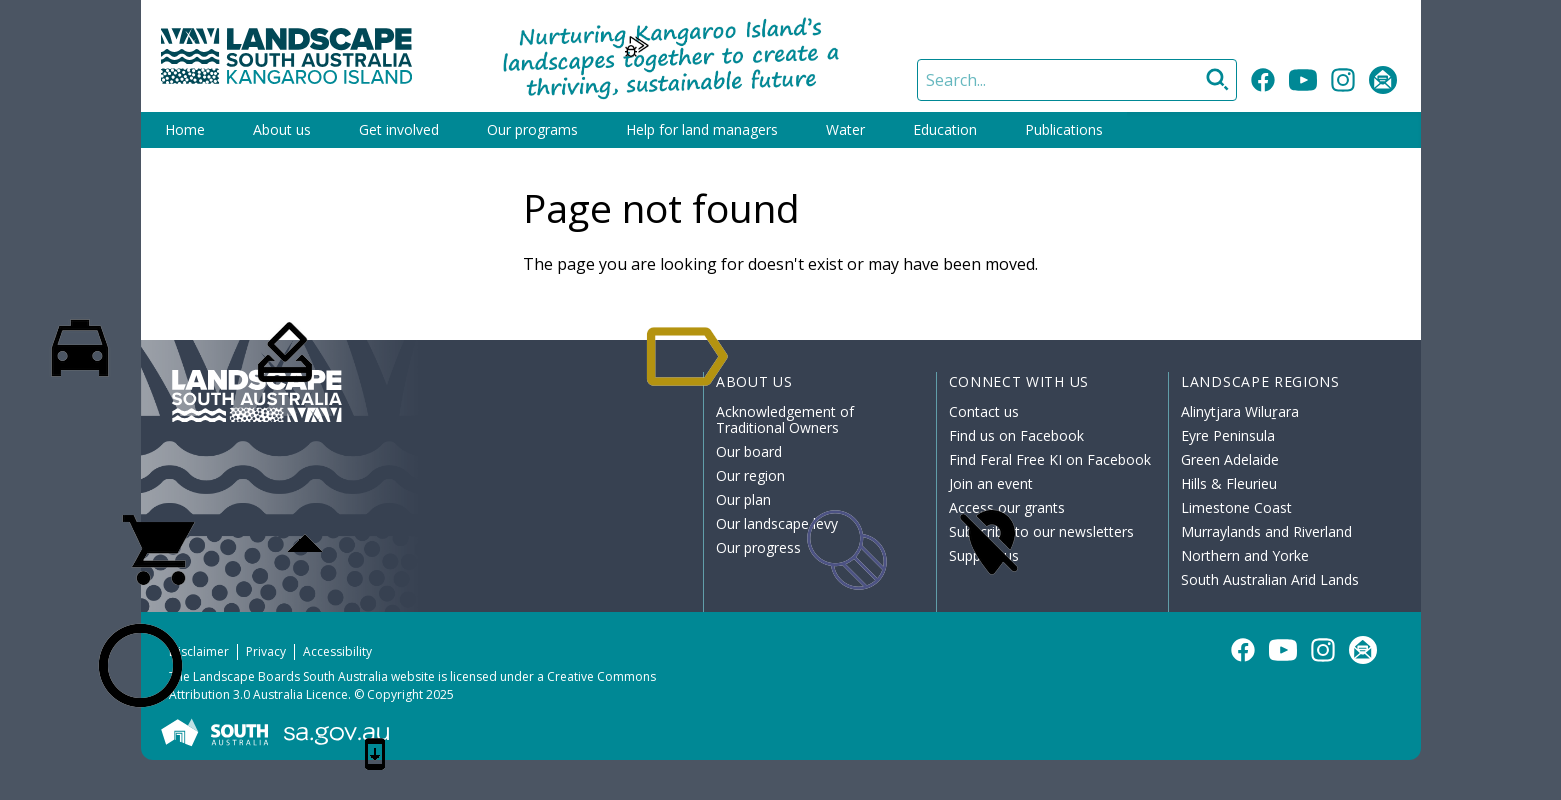 This screenshot has width=1561, height=800. What do you see at coordinates (80, 348) in the screenshot?
I see `request a taxi or rideshare` at bounding box center [80, 348].